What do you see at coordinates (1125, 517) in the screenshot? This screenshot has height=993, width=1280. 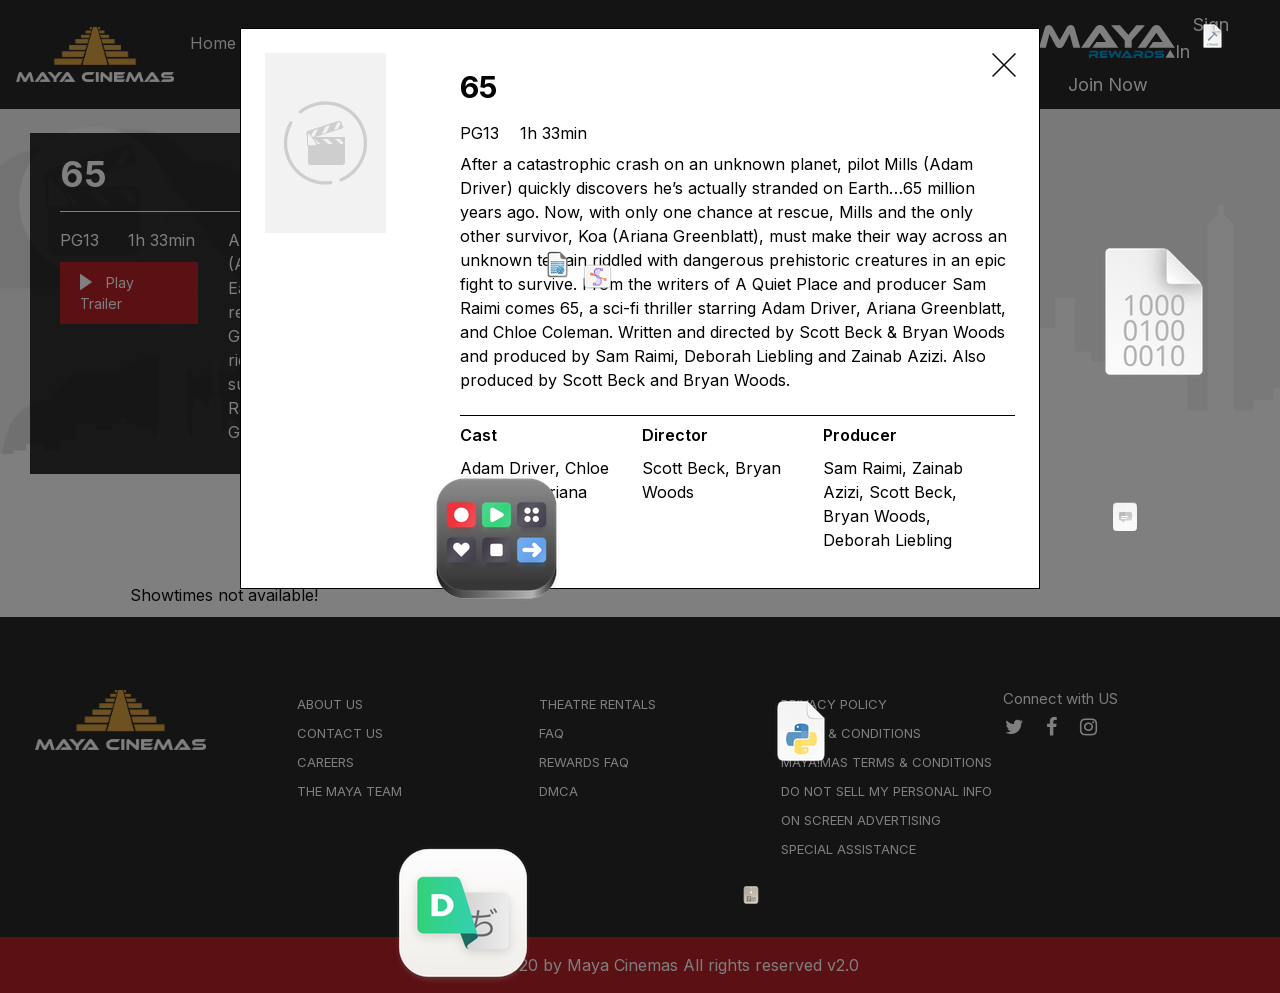 I see `subrip subtitle file (.srt)` at bounding box center [1125, 517].